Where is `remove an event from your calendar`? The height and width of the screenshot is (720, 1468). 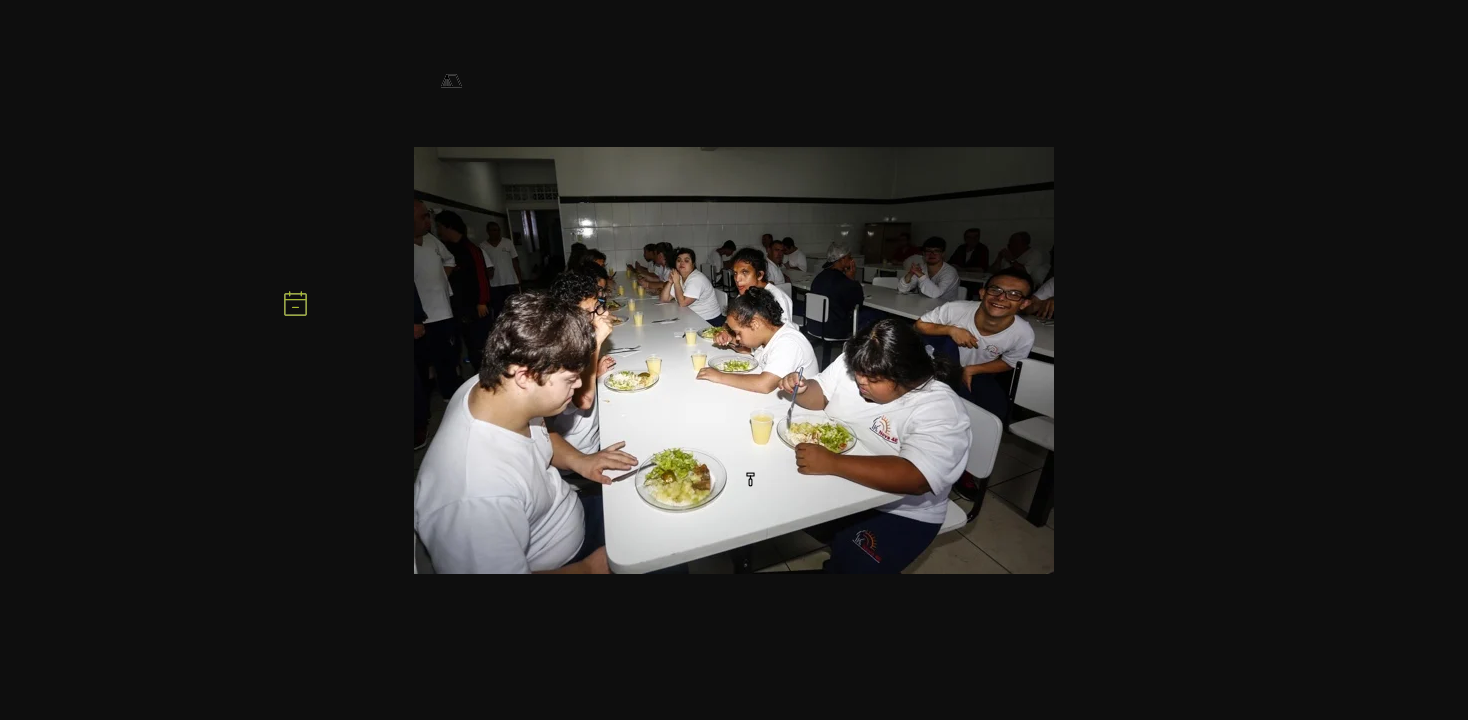 remove an event from your calendar is located at coordinates (295, 304).